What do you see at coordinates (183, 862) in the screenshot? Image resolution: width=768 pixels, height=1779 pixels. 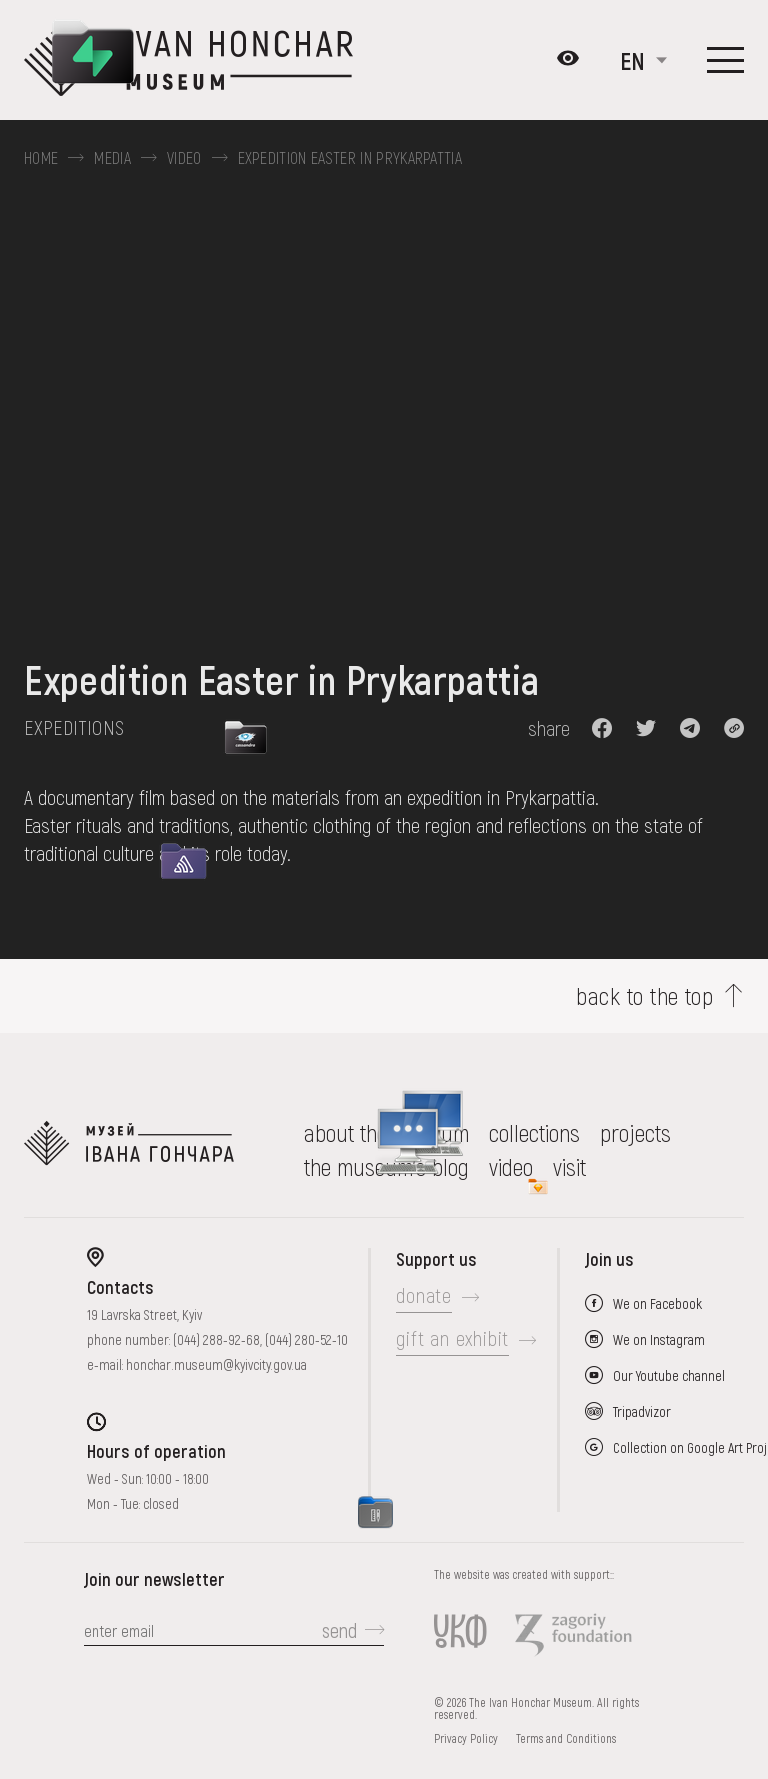 I see `folder containing sentry error monitoring projects` at bounding box center [183, 862].